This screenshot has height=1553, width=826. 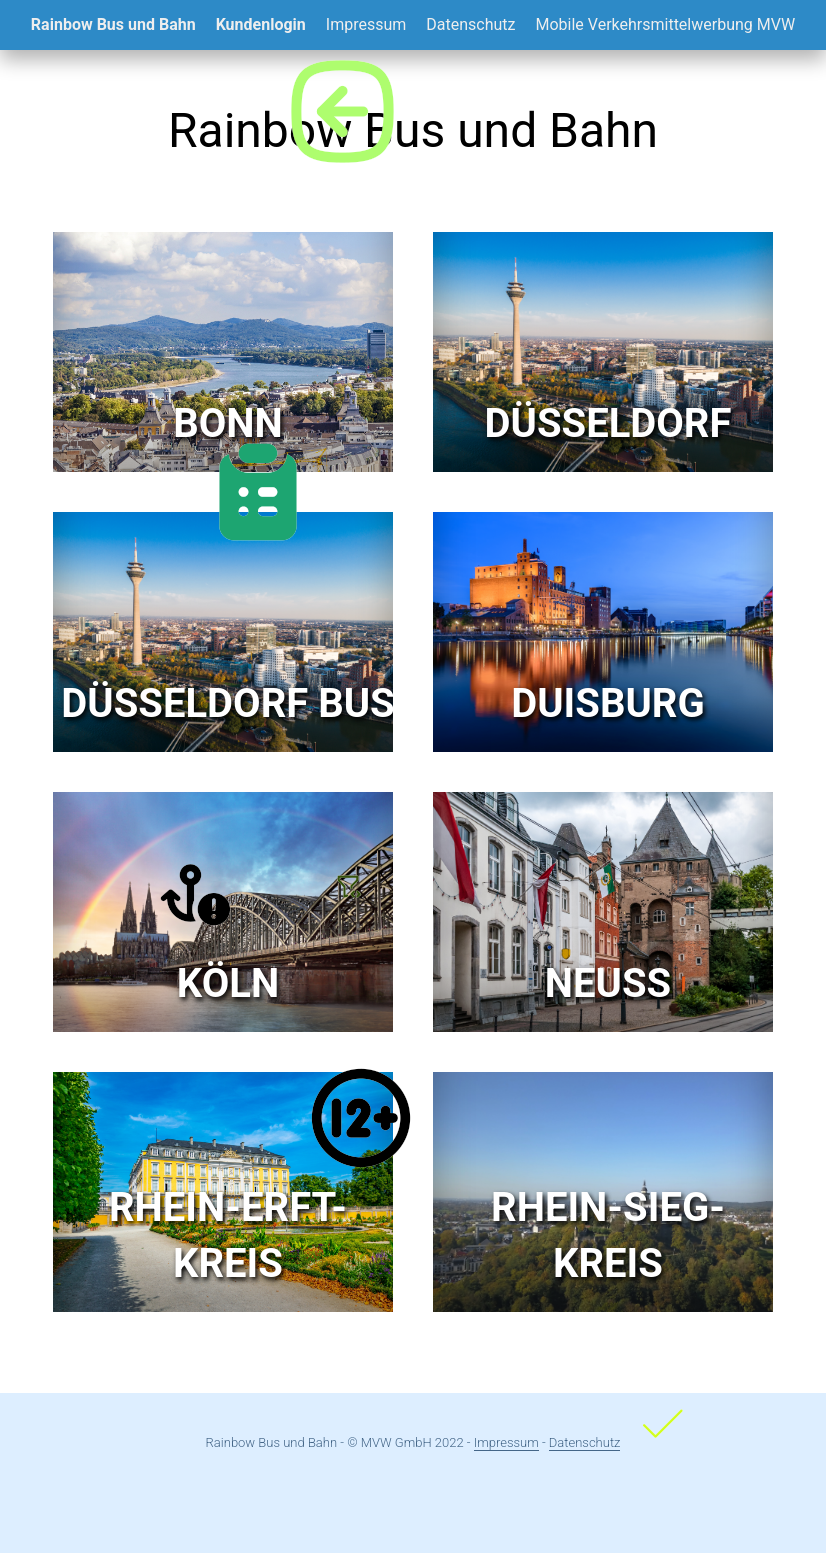 I want to click on indicates content rated for ages 12 and older, so click(x=361, y=1118).